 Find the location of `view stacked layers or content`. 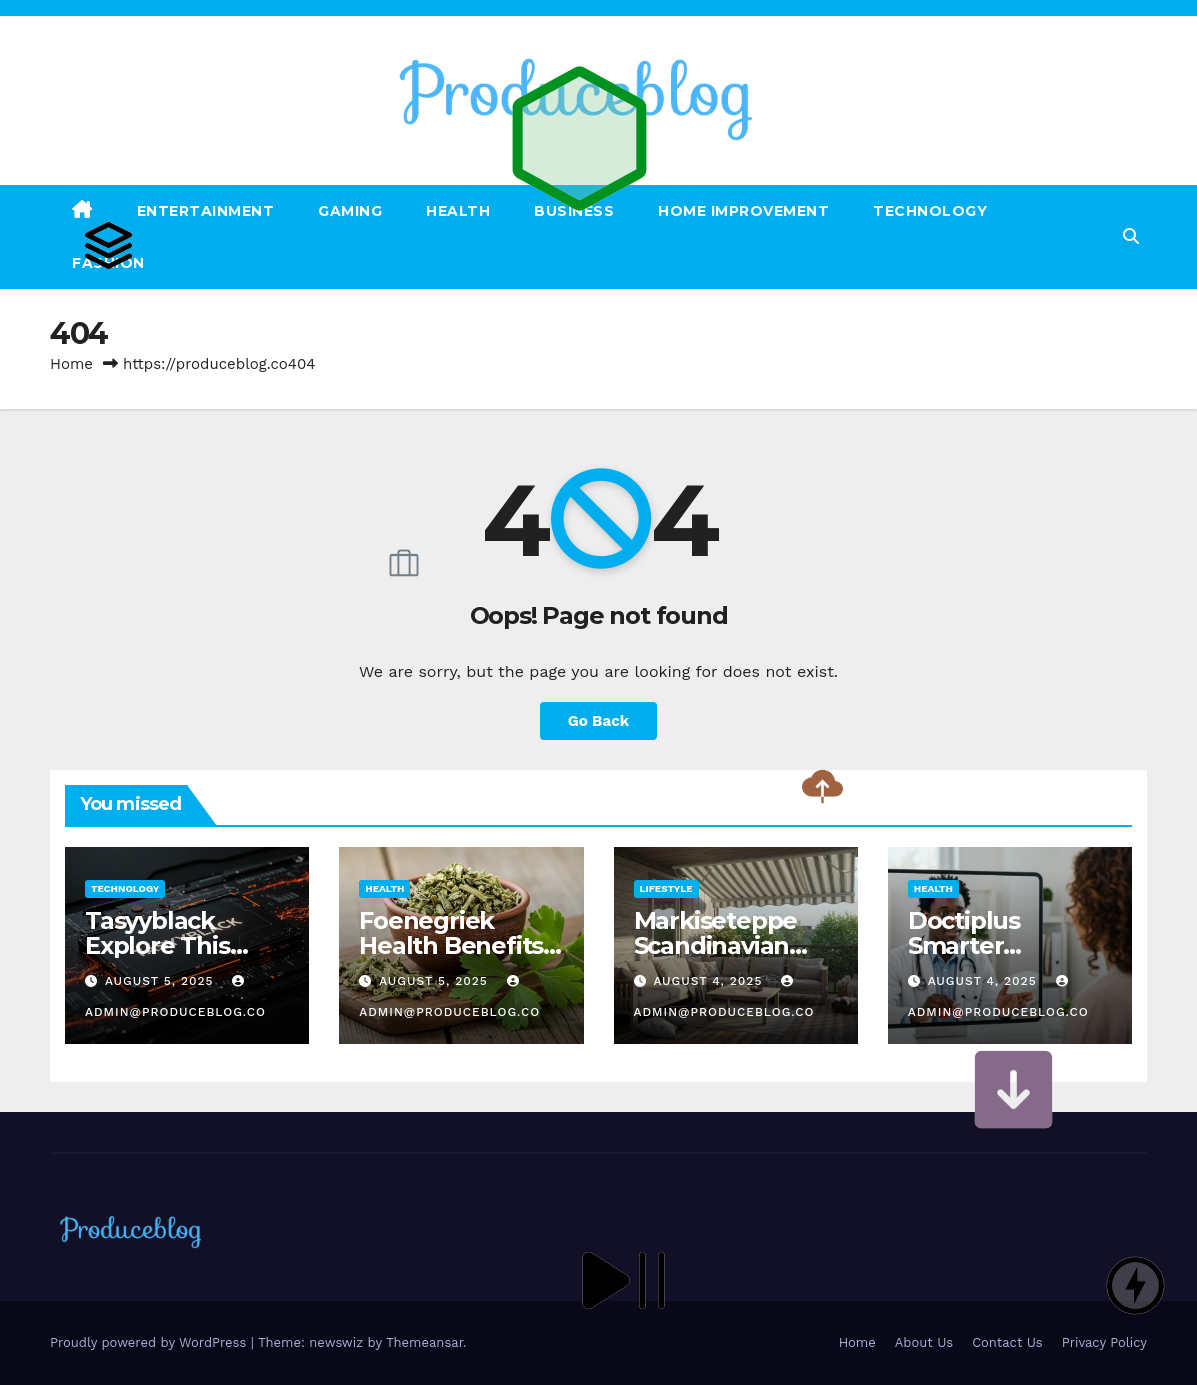

view stacked layers or content is located at coordinates (108, 245).